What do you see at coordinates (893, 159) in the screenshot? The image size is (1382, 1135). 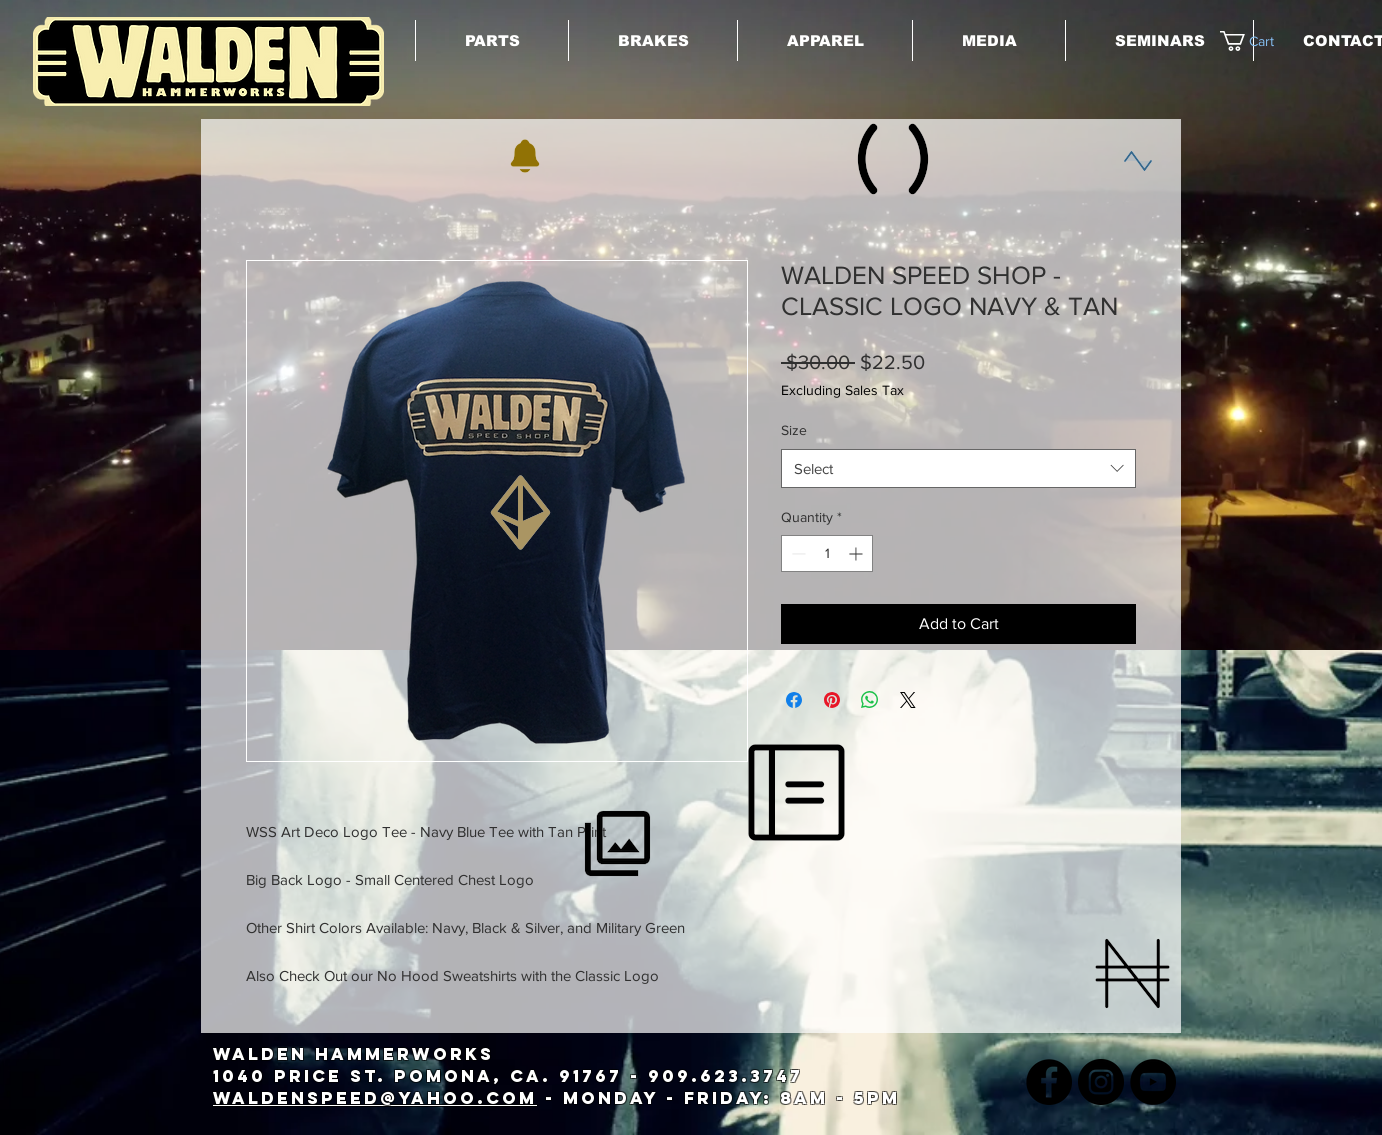 I see `insert parentheses in text editor` at bounding box center [893, 159].